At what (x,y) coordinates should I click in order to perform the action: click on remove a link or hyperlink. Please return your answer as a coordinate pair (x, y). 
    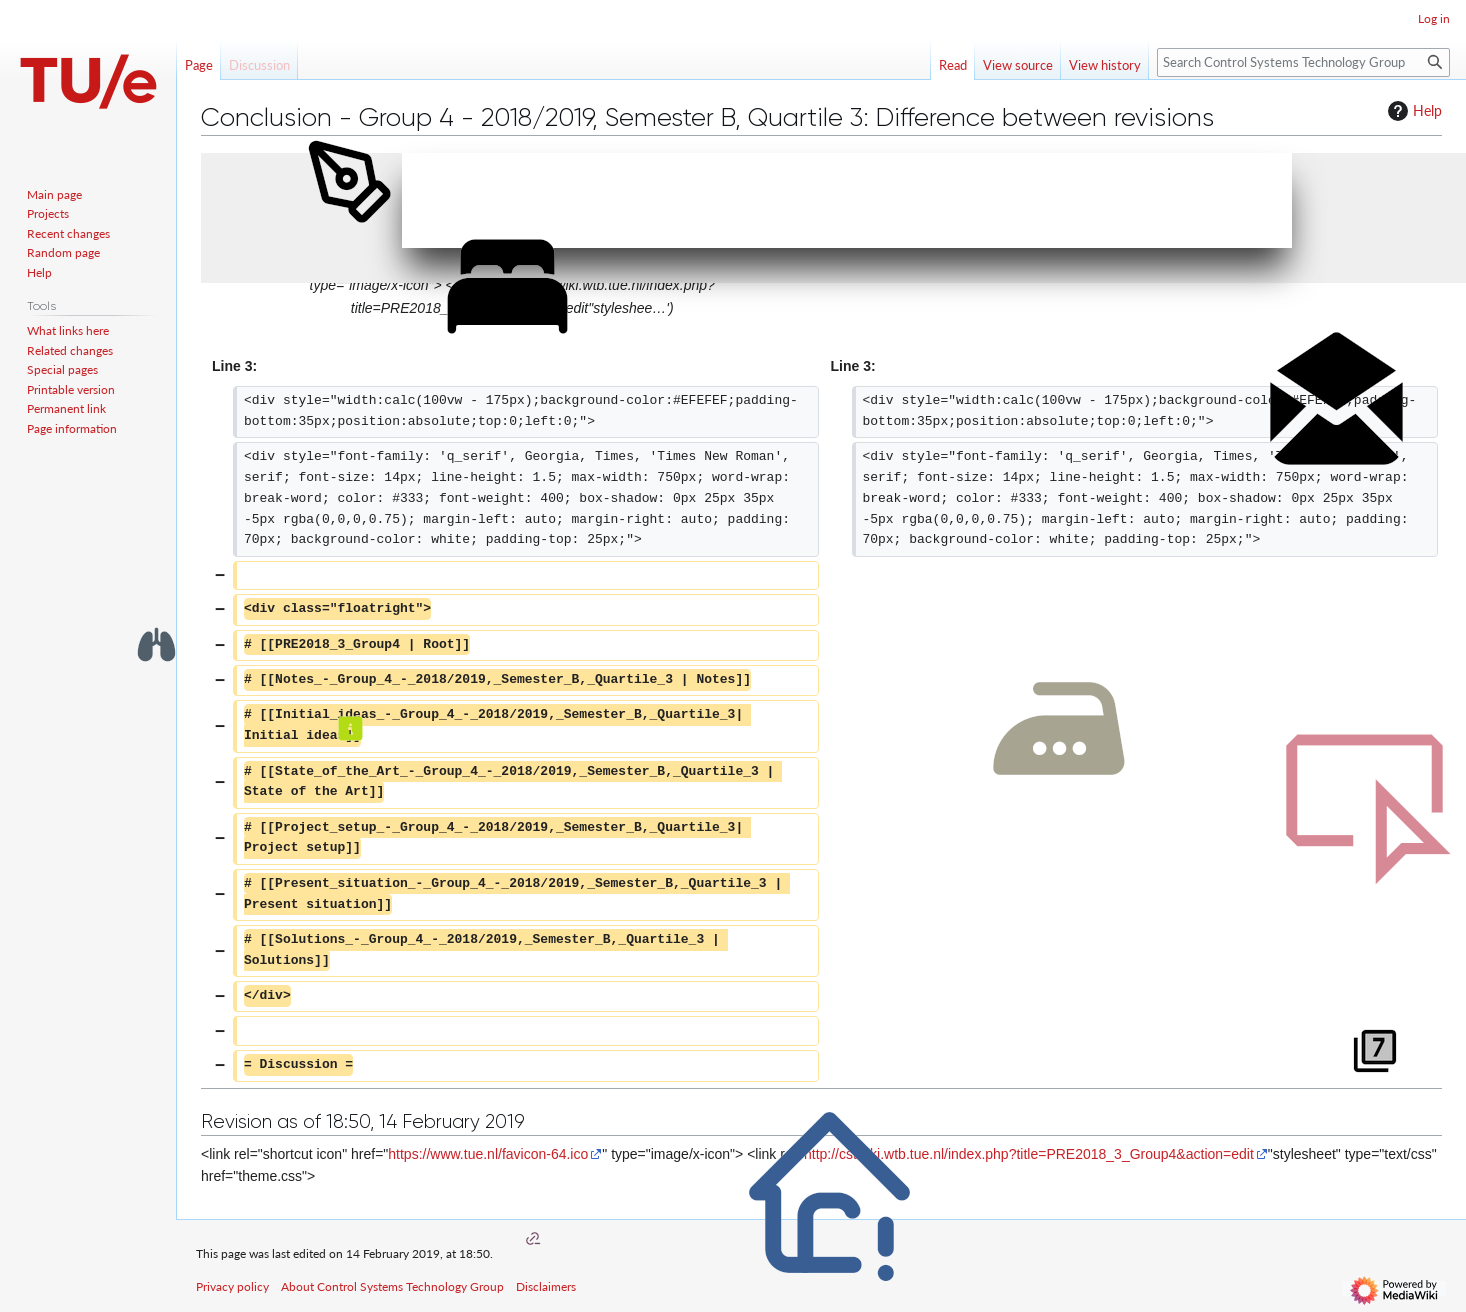
    Looking at the image, I should click on (532, 1238).